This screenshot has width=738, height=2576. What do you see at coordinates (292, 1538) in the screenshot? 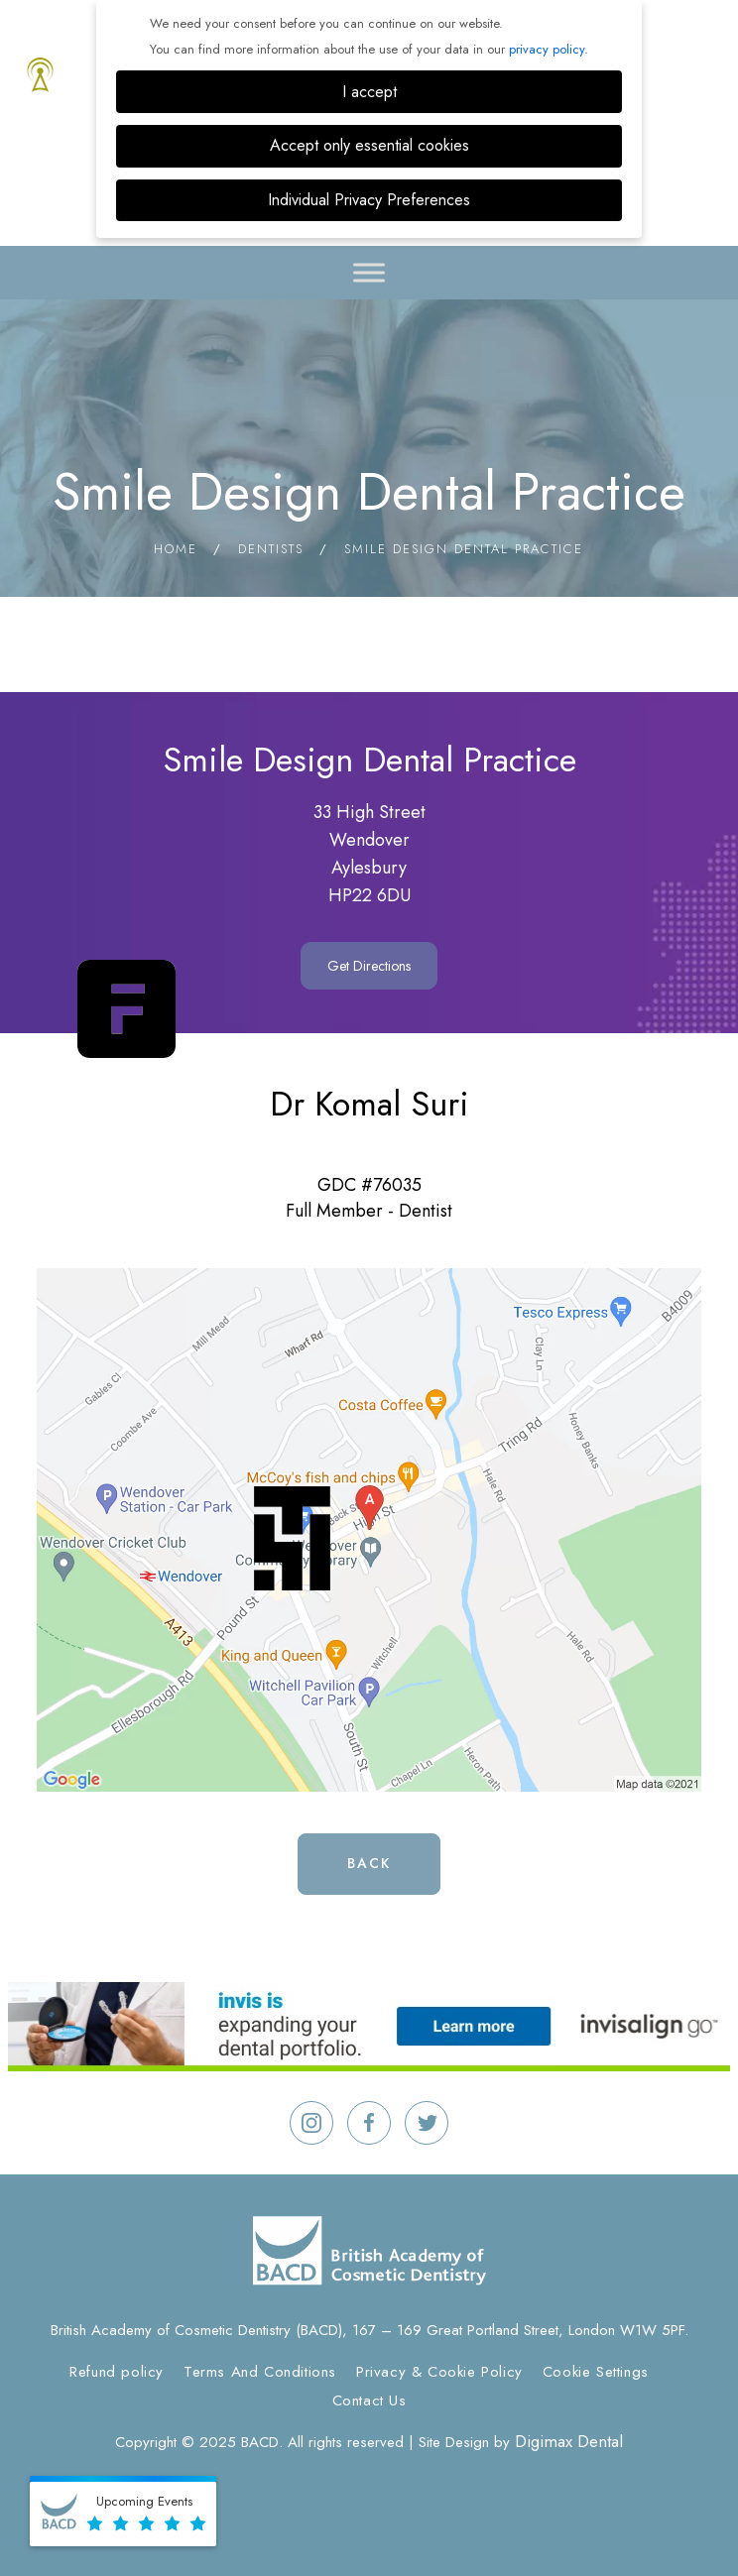
I see `open Google Cloud Composer console` at bounding box center [292, 1538].